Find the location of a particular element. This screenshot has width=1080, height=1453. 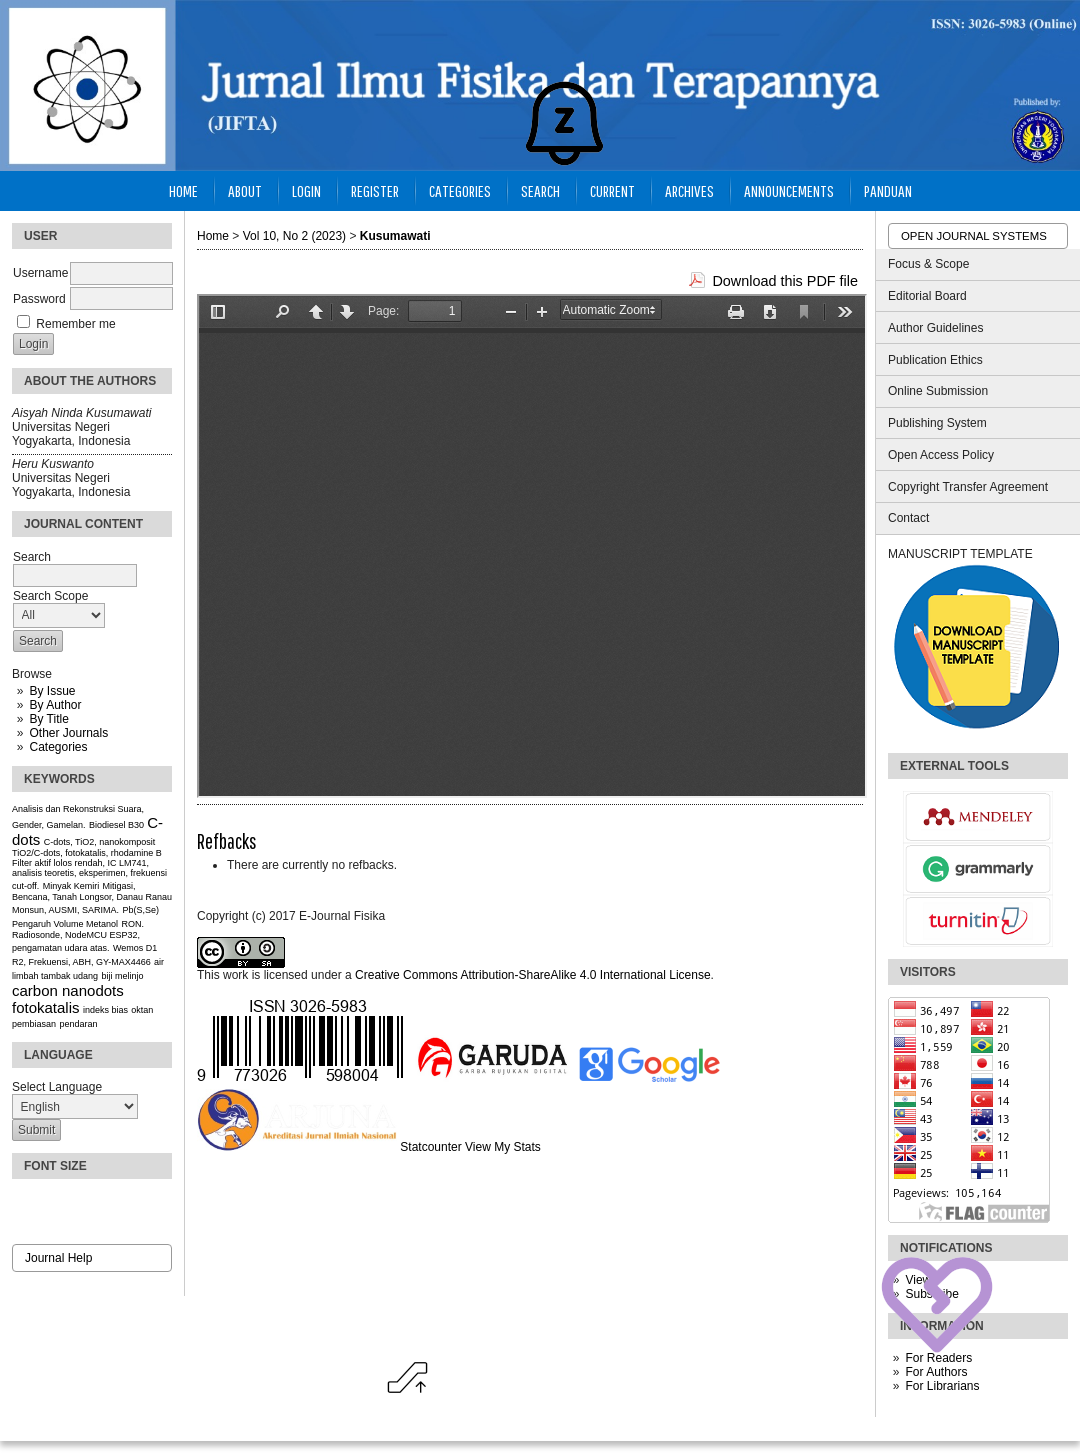

indicates escalator going up is located at coordinates (407, 1377).